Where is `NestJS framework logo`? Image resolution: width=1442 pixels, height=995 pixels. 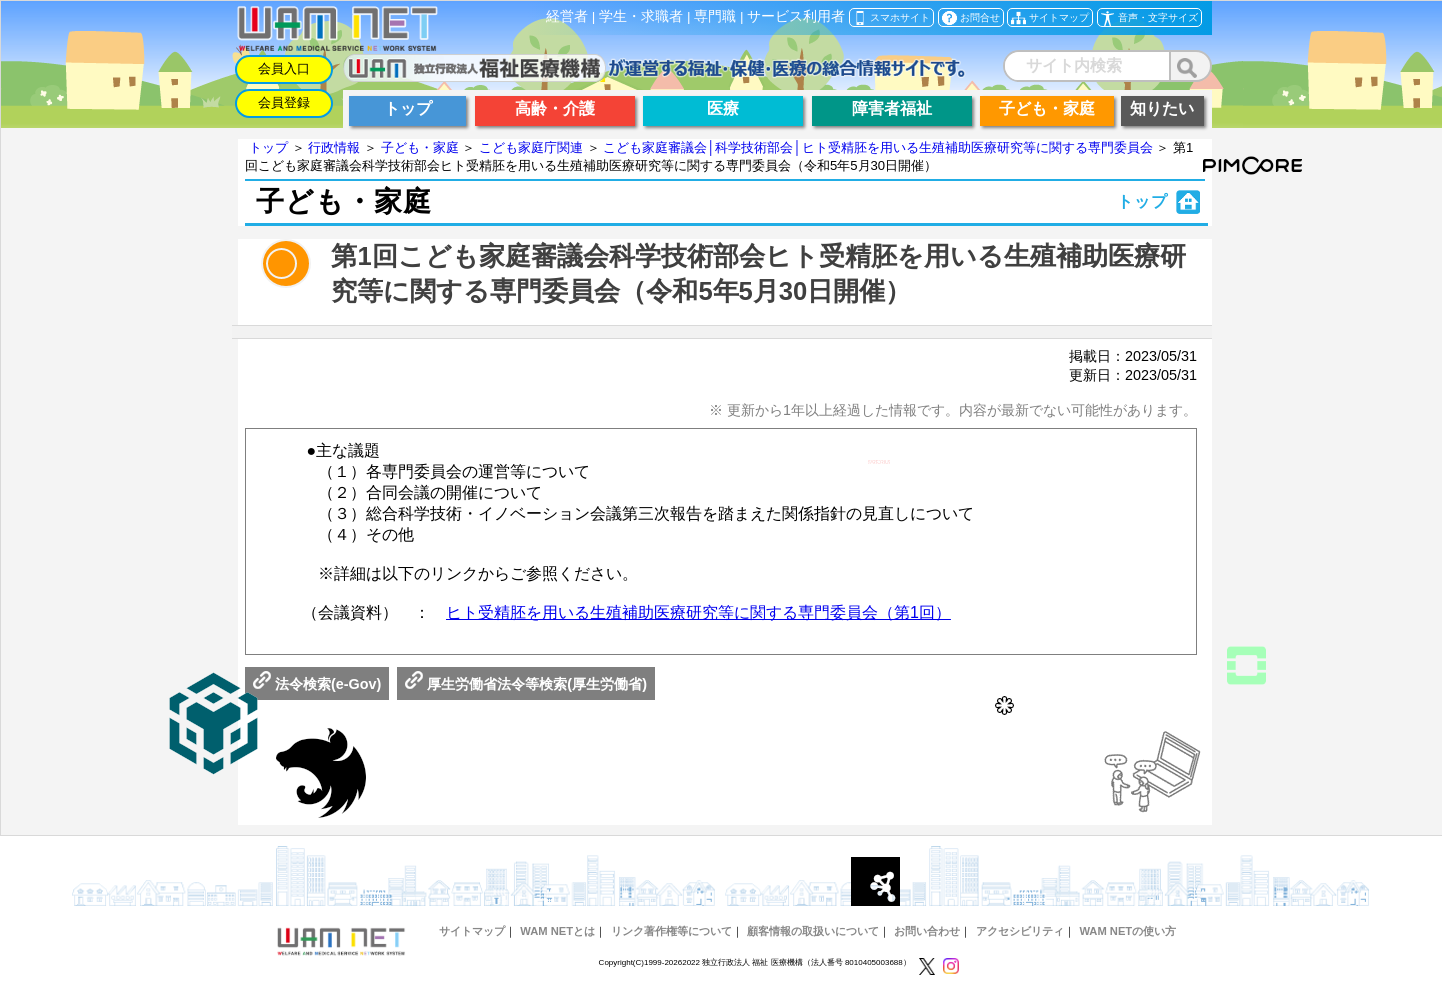
NestJS framework logo is located at coordinates (321, 773).